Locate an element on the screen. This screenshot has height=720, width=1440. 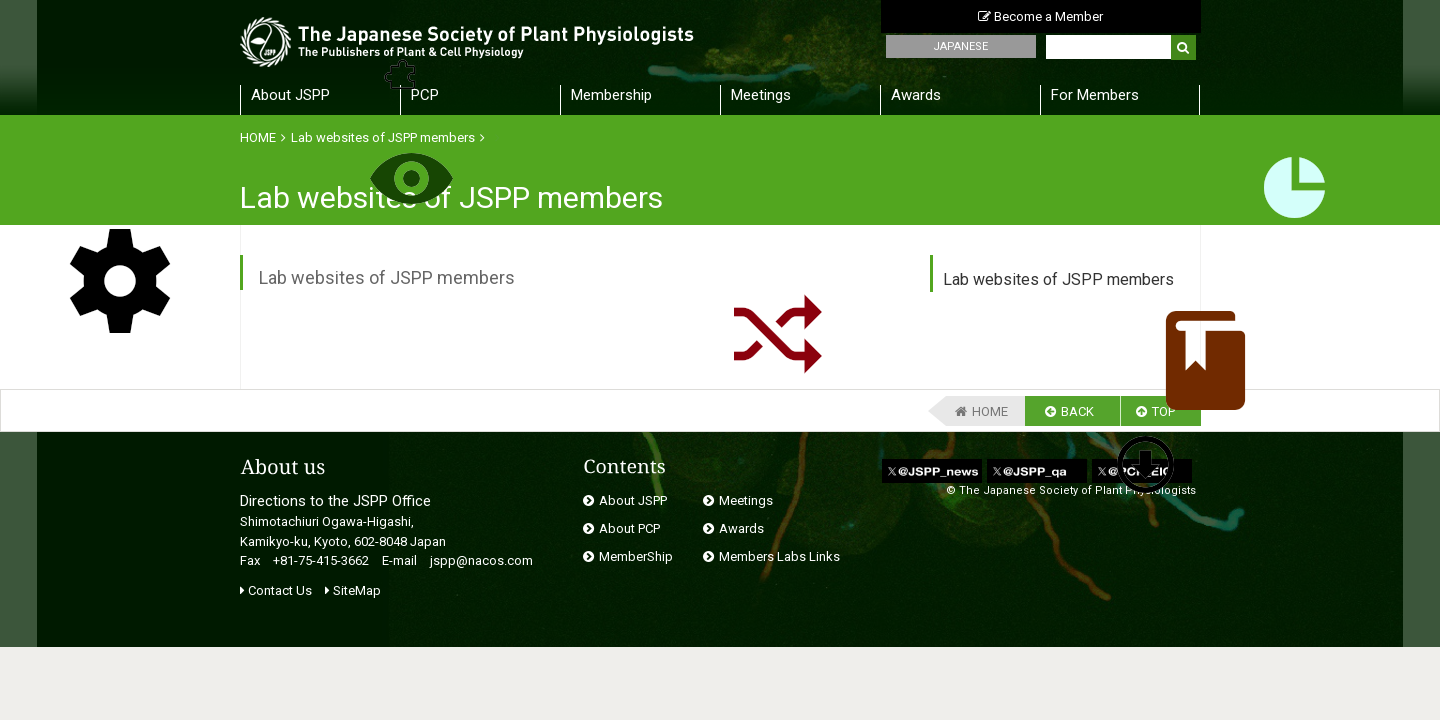
view data breakdown or statistics is located at coordinates (1294, 187).